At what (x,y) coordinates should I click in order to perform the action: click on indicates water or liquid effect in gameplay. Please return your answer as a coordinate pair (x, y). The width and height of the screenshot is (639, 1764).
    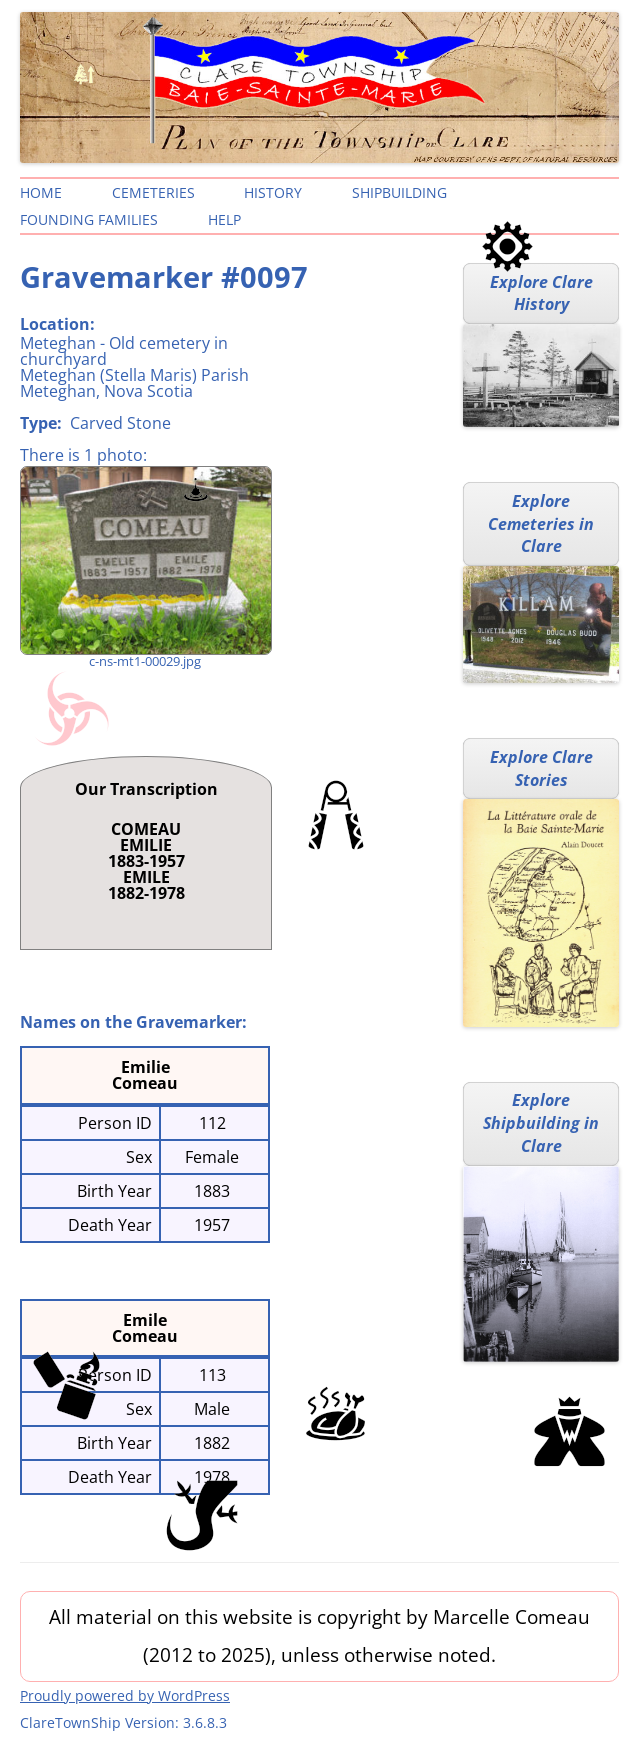
    Looking at the image, I should click on (196, 490).